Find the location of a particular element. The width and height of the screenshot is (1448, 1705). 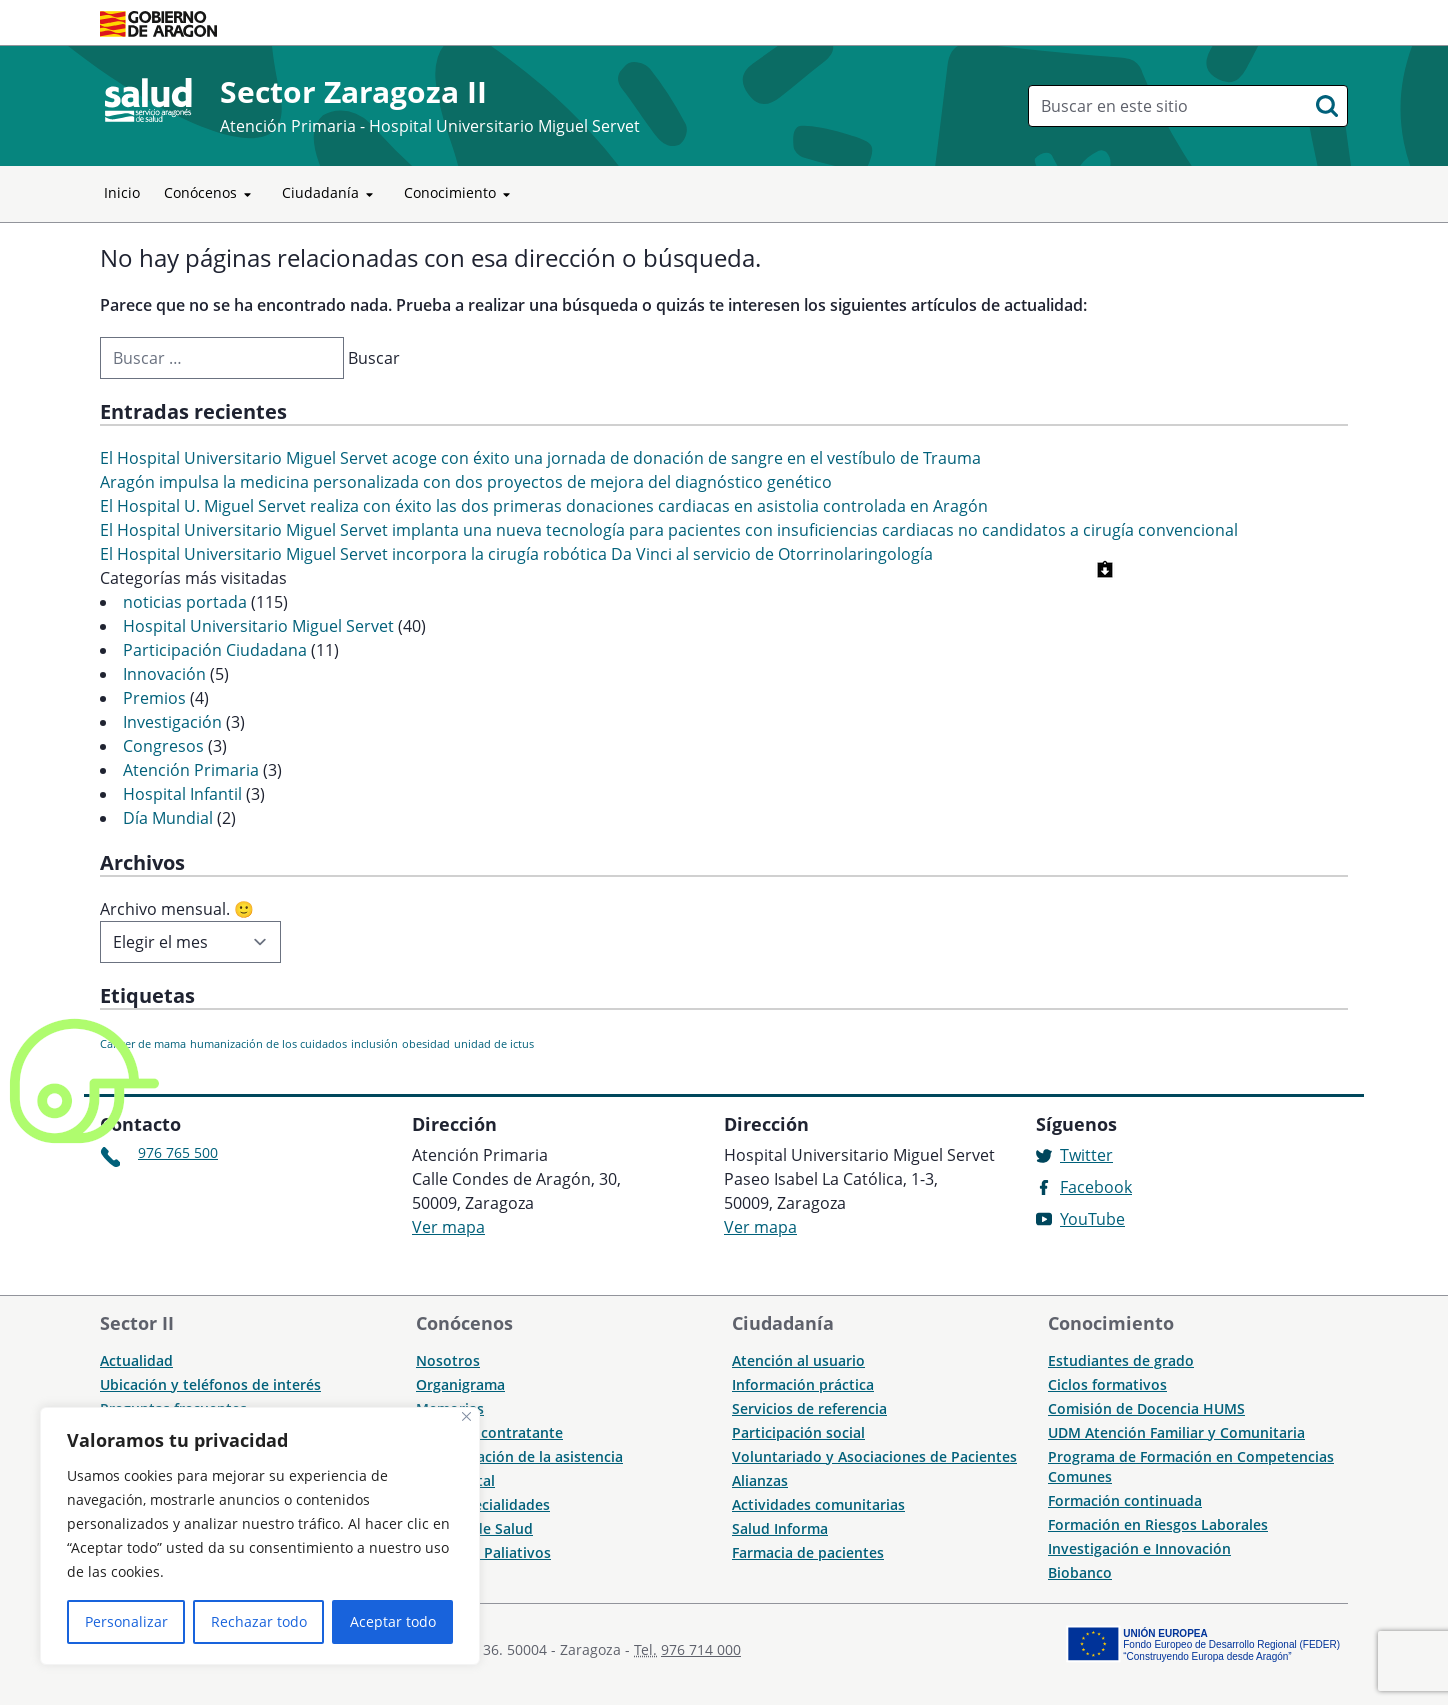

access baseball or sports settings is located at coordinates (79, 1083).